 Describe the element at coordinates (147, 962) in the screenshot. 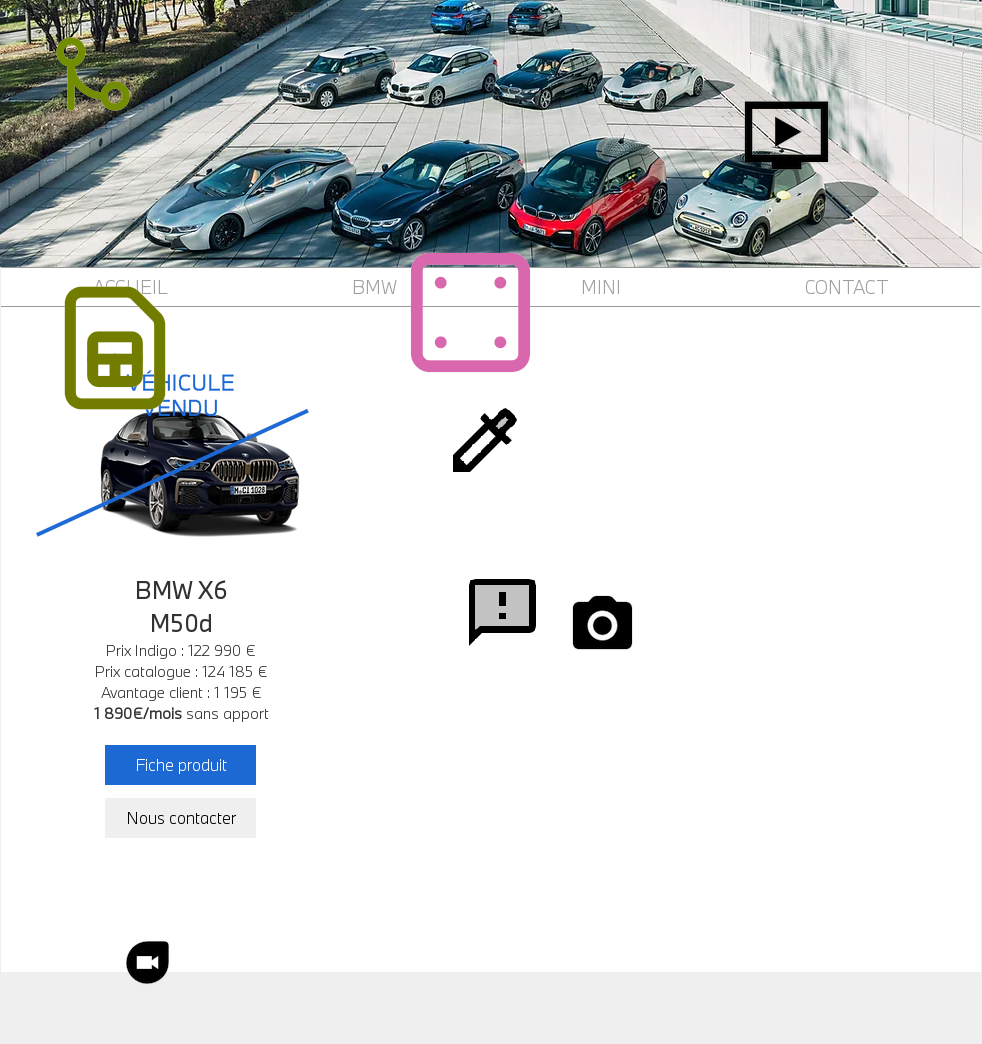

I see `open google duo video calling app` at that location.